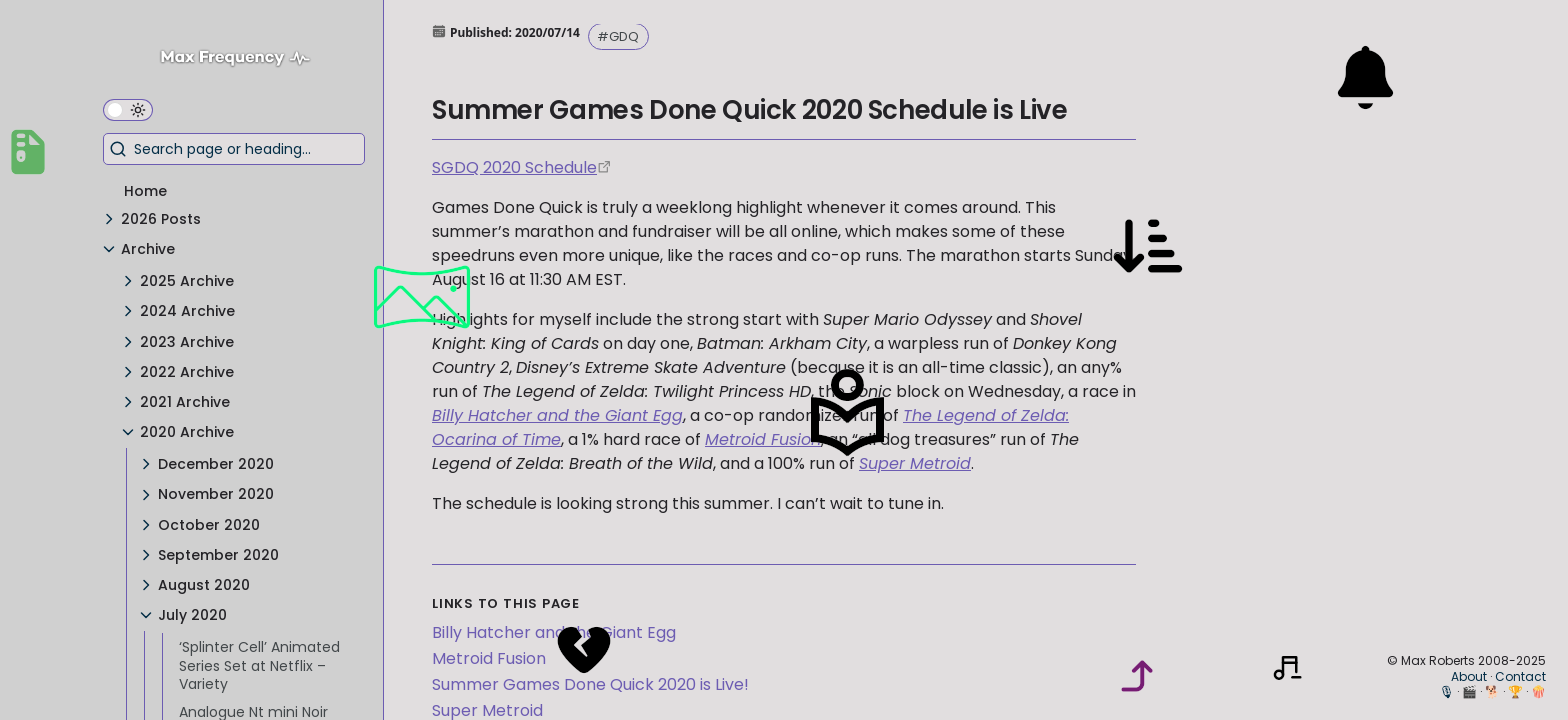 The image size is (1568, 720). I want to click on view notifications, so click(1365, 77).